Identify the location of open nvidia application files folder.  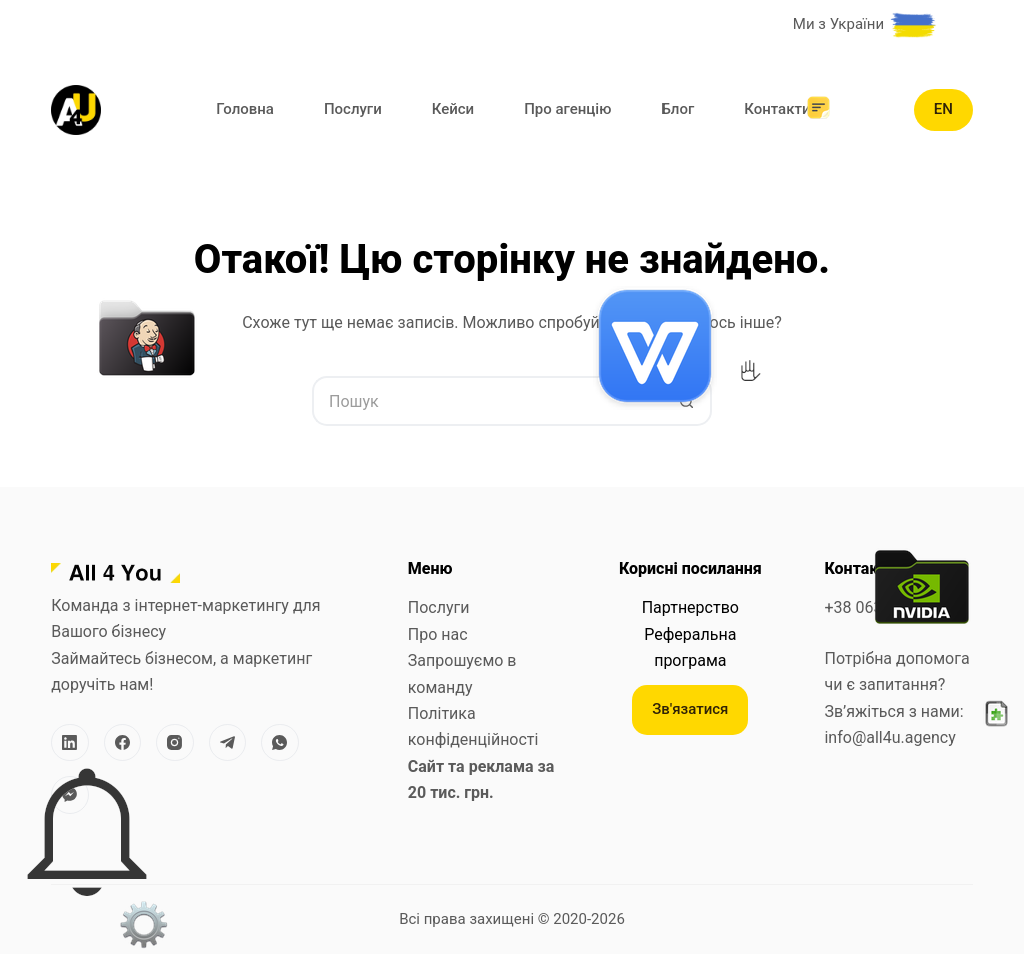
(921, 589).